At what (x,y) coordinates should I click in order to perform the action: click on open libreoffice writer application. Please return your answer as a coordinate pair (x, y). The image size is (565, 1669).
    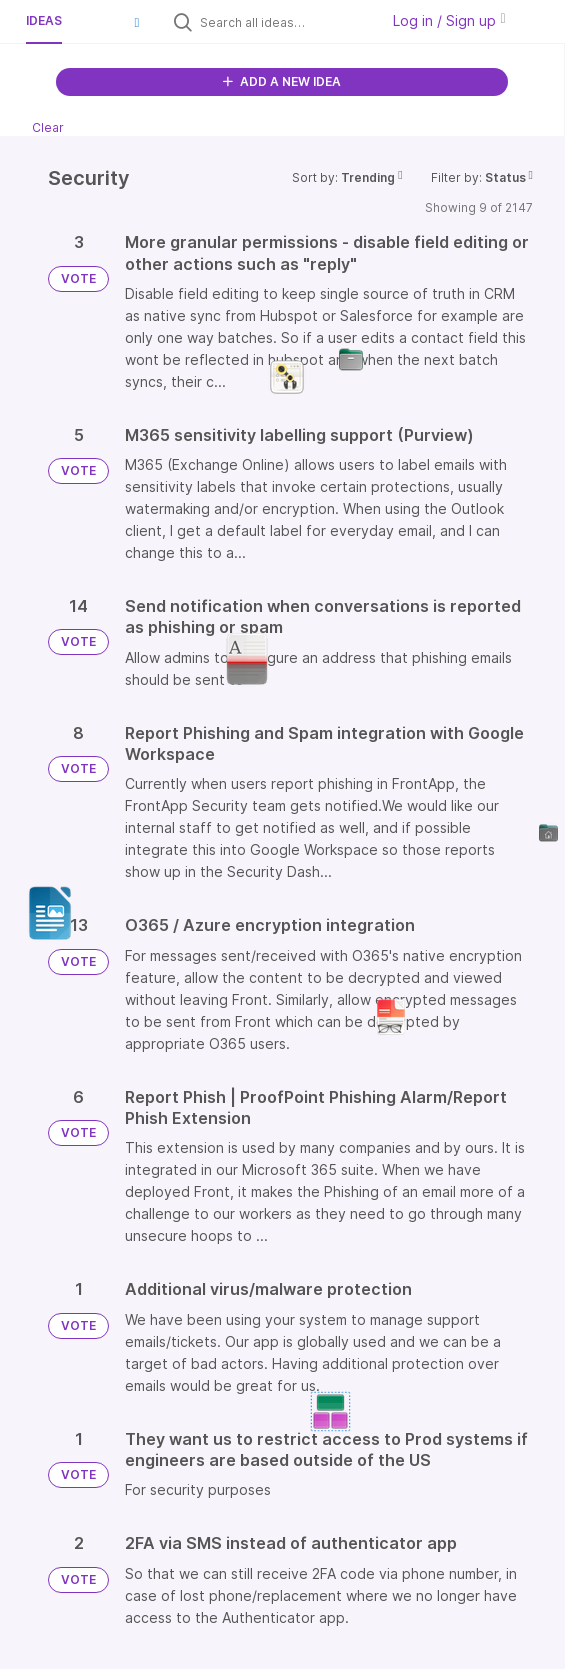
    Looking at the image, I should click on (50, 913).